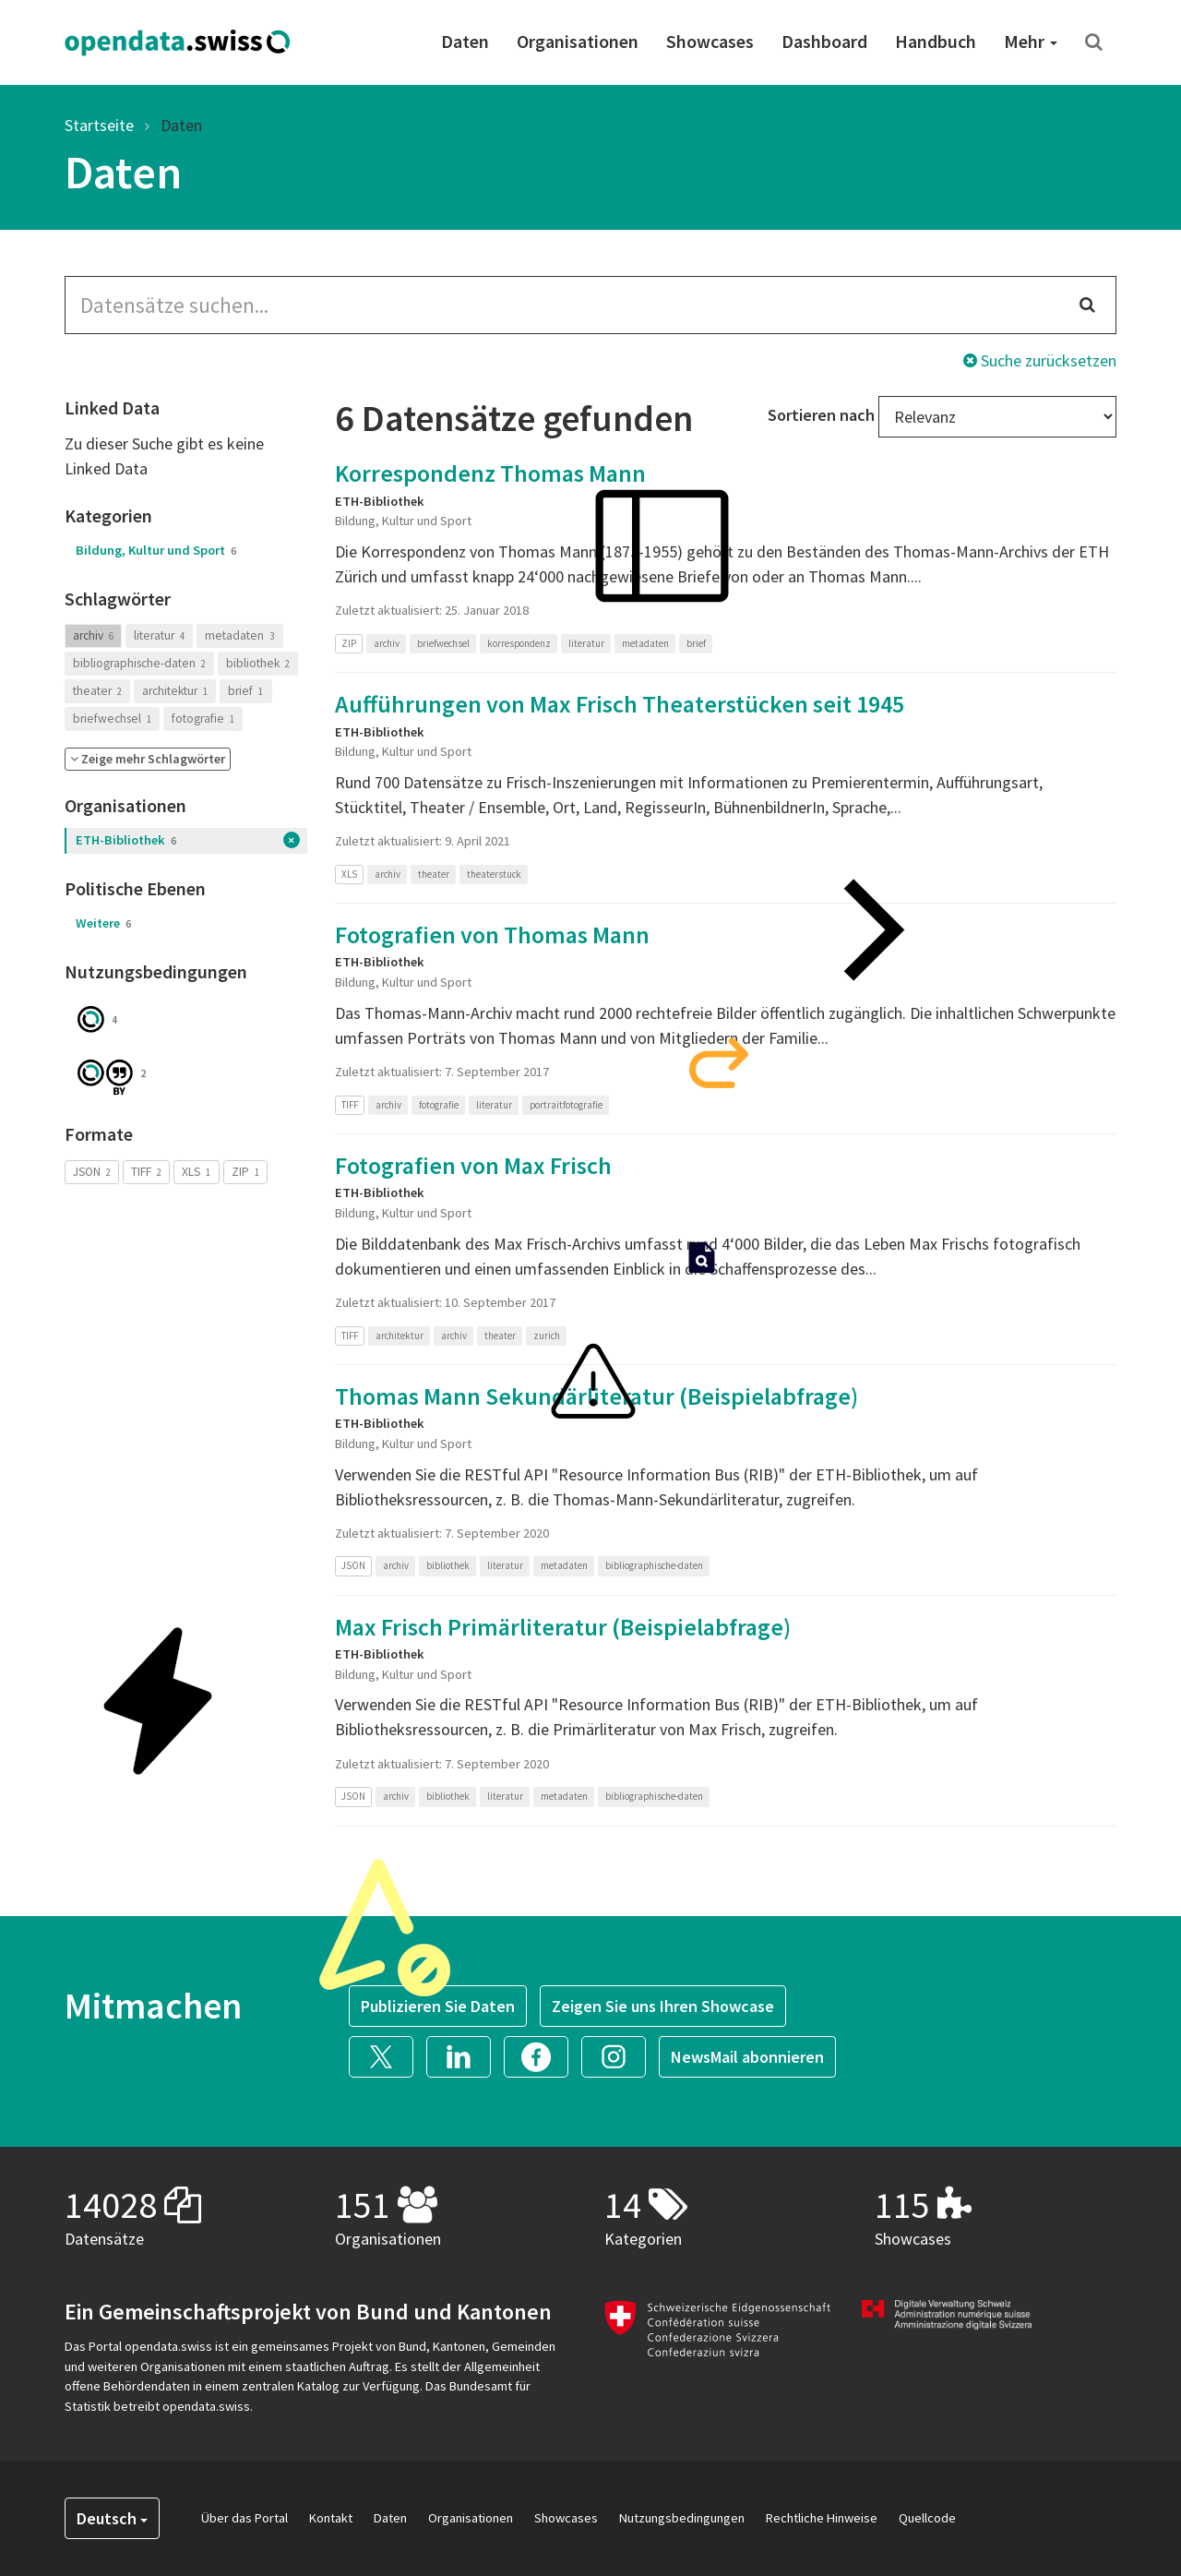  Describe the element at coordinates (874, 929) in the screenshot. I see `navigate to the next item or screen` at that location.